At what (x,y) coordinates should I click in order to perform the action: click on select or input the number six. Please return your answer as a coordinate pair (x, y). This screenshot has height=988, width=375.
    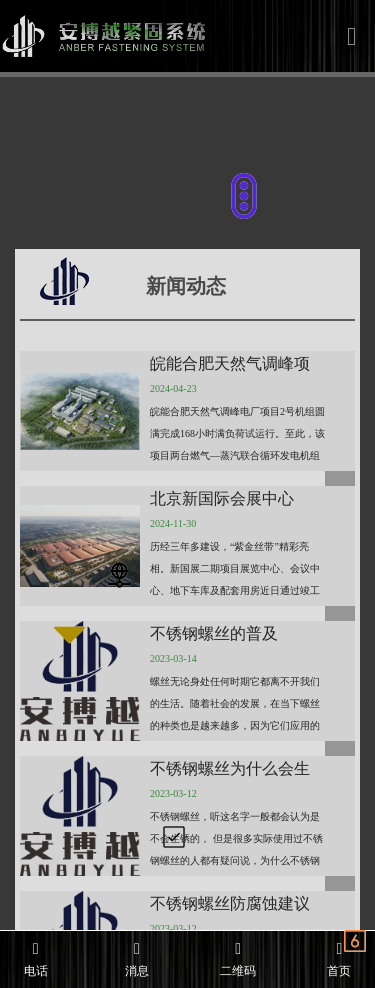
    Looking at the image, I should click on (355, 941).